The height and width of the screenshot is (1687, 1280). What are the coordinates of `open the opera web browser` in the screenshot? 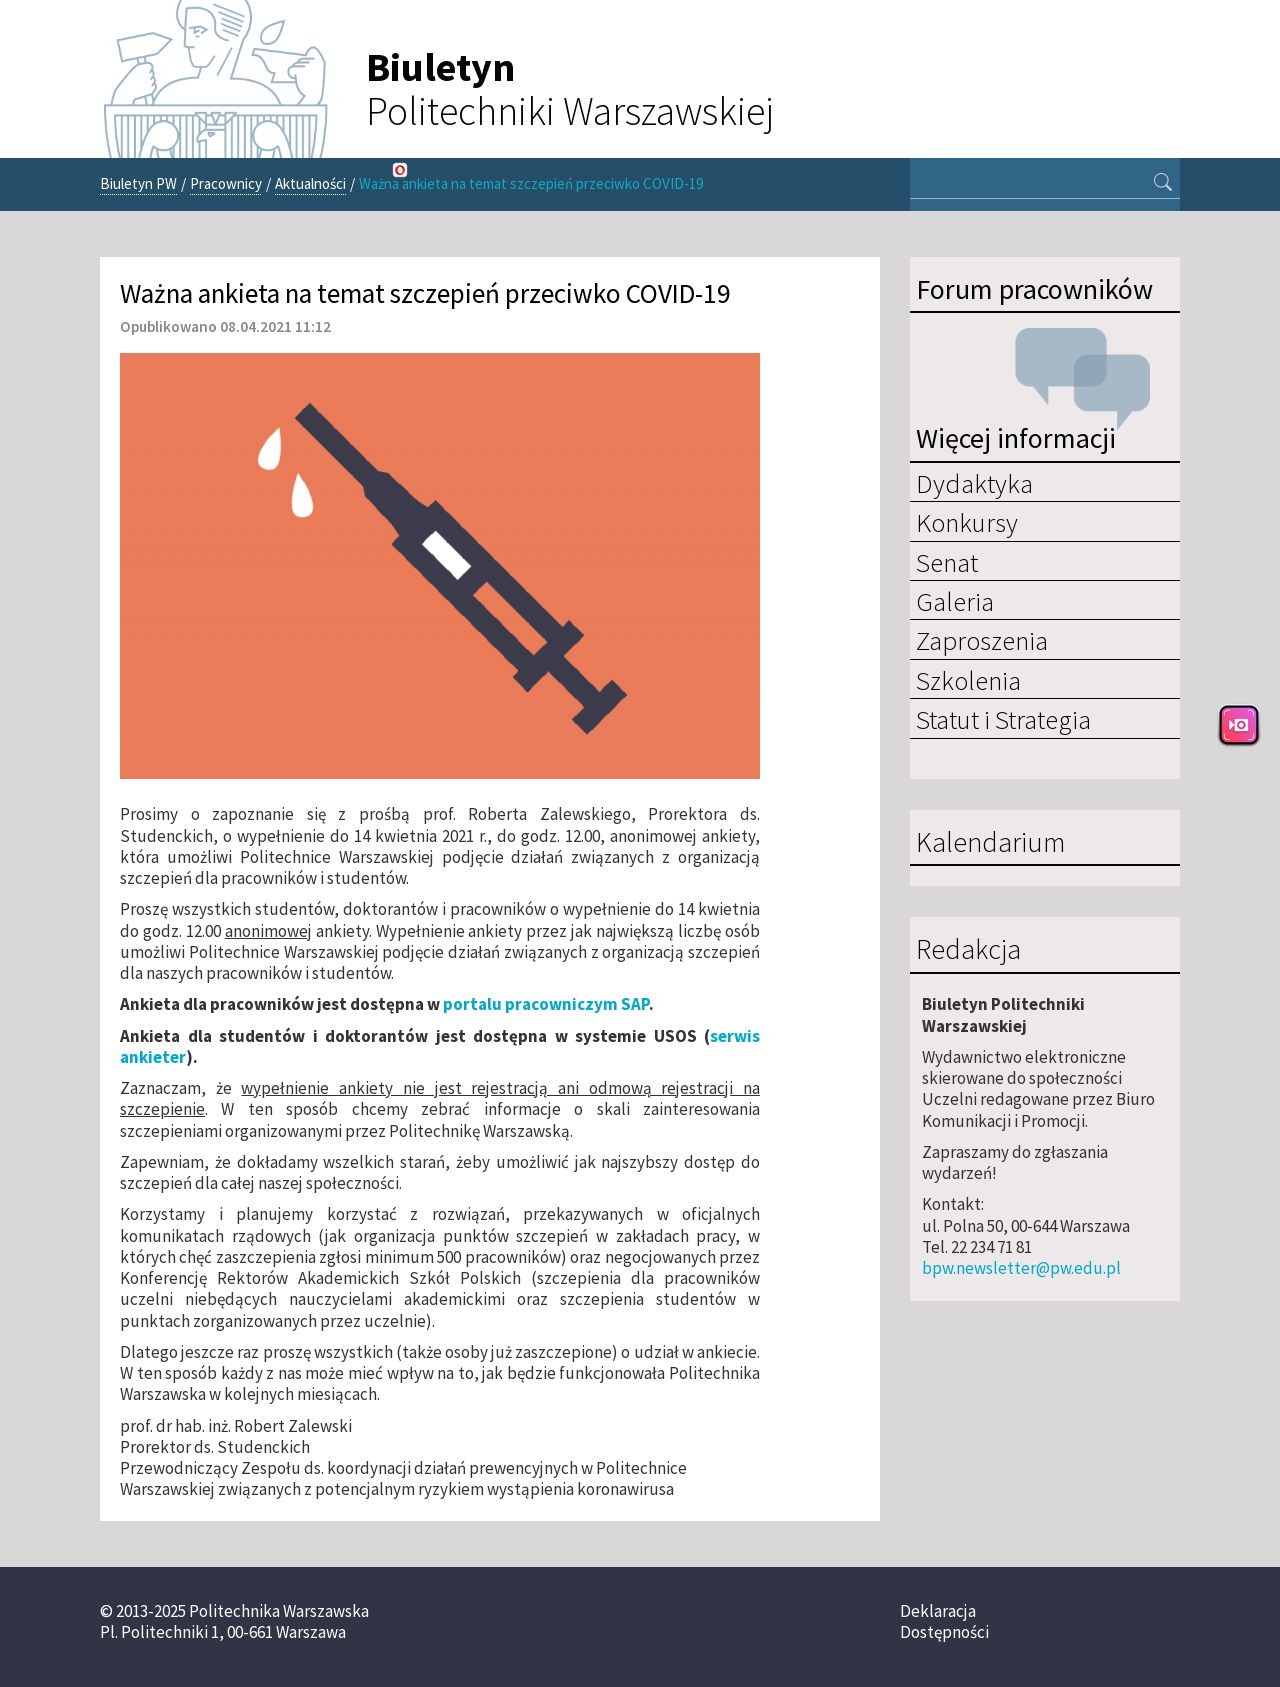 It's located at (400, 170).